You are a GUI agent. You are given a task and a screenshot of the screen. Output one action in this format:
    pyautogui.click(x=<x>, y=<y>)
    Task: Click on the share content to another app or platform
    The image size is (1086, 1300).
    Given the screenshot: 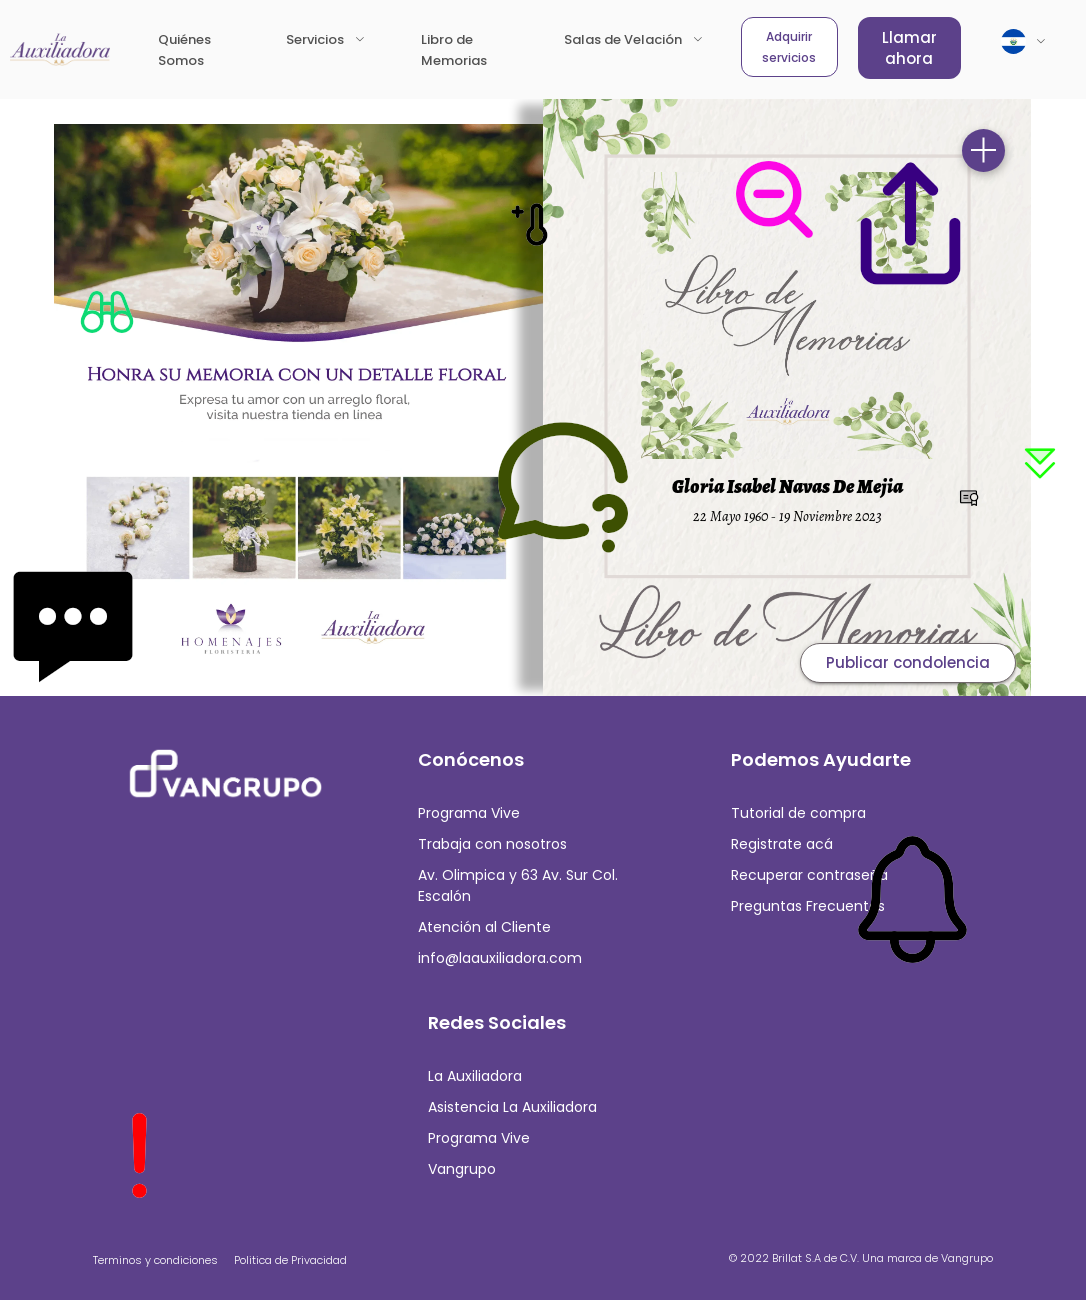 What is the action you would take?
    pyautogui.click(x=910, y=223)
    